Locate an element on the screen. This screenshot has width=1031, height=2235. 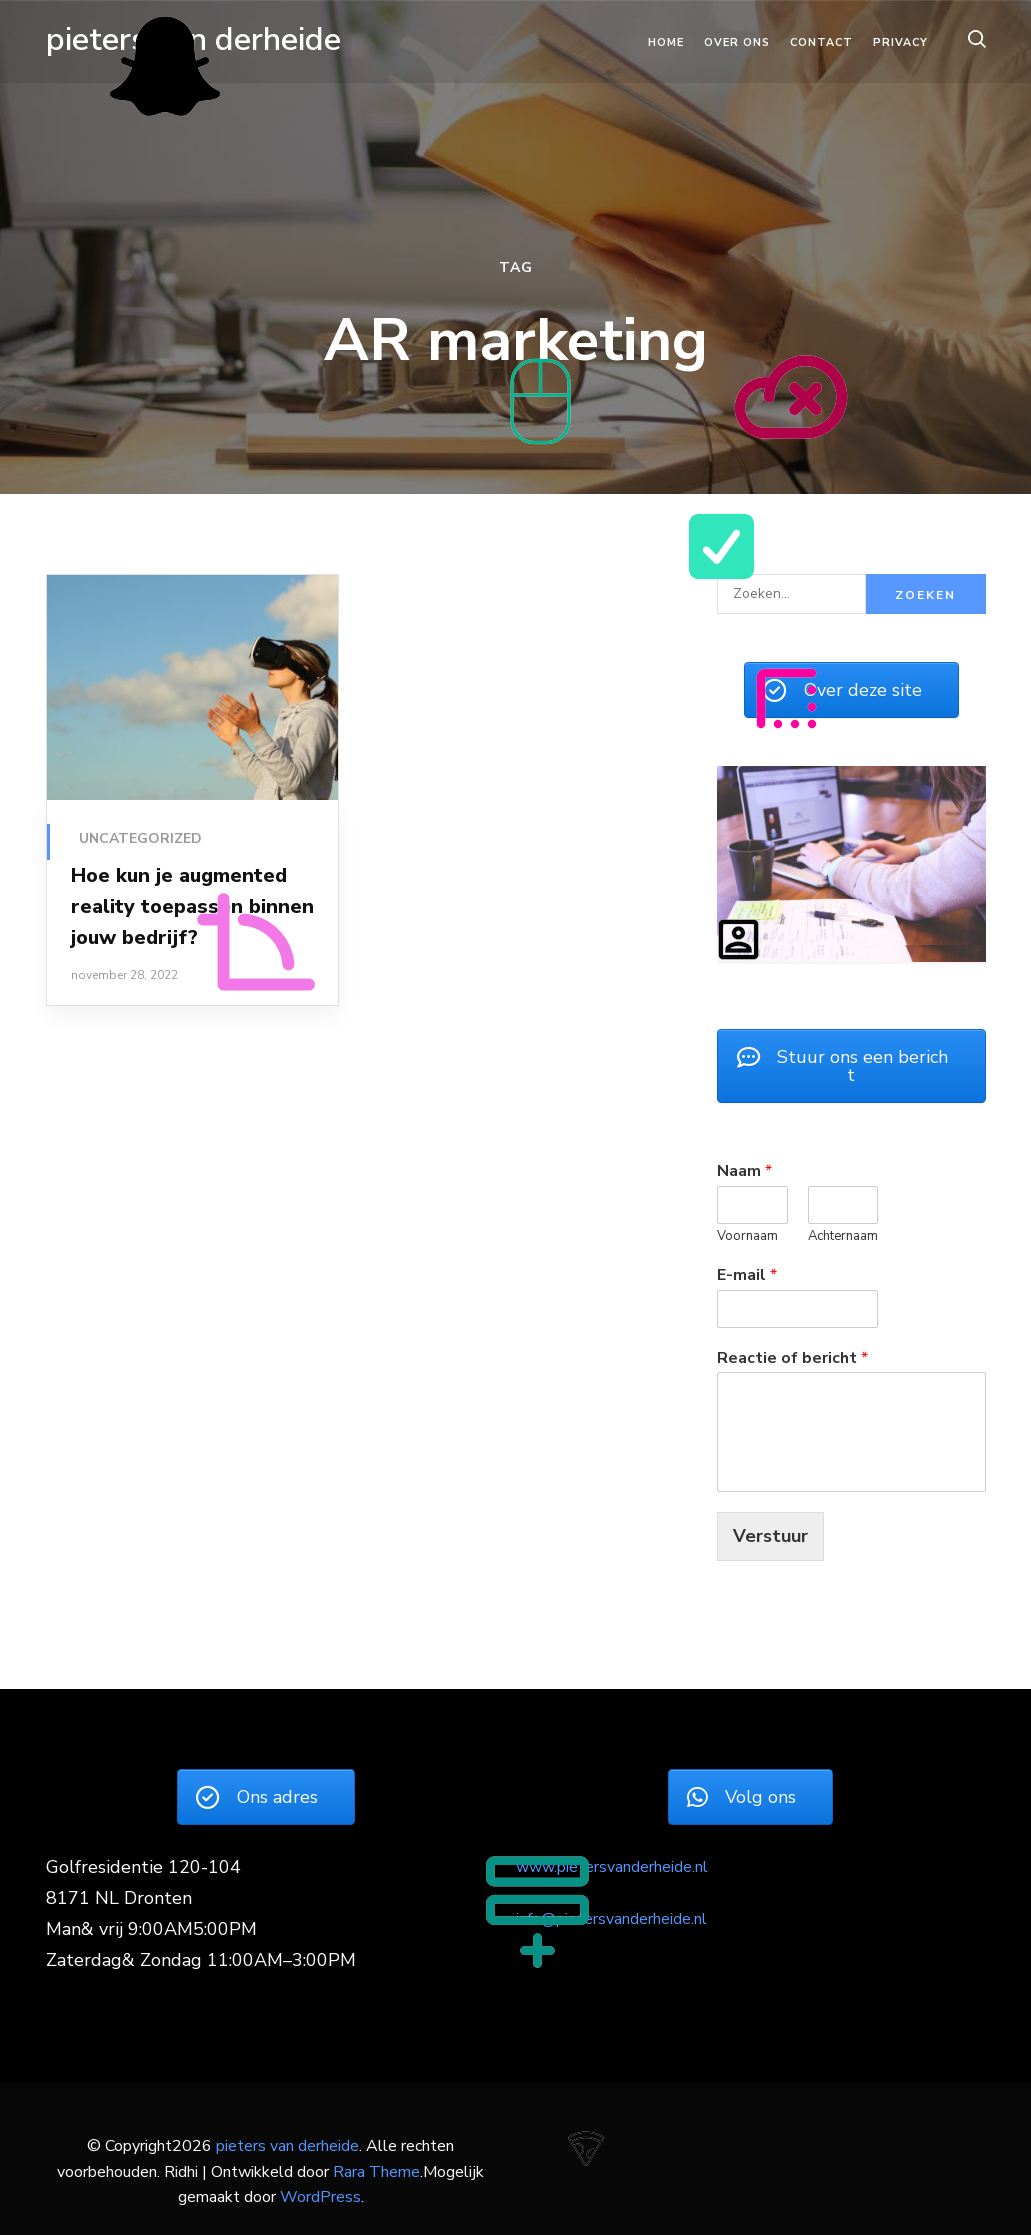
open Snapchat app is located at coordinates (165, 68).